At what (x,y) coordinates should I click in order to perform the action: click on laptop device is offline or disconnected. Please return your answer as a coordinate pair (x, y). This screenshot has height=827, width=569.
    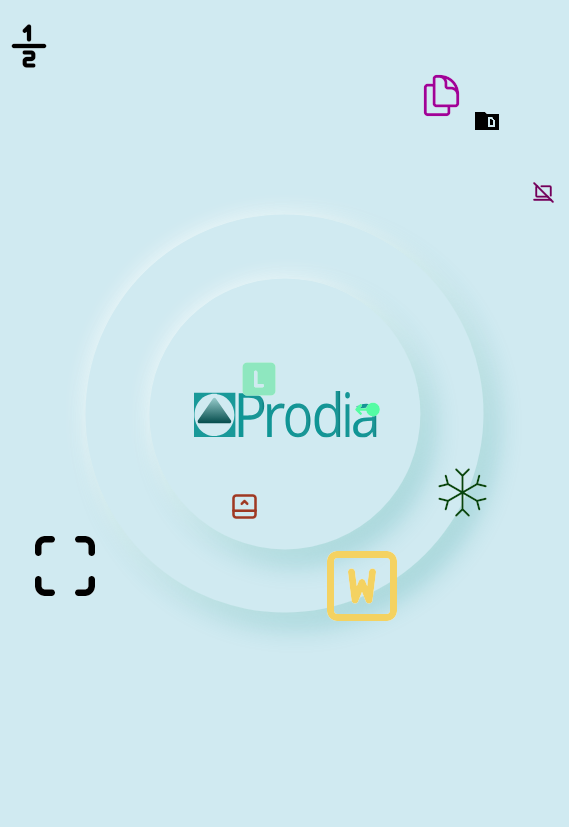
    Looking at the image, I should click on (543, 192).